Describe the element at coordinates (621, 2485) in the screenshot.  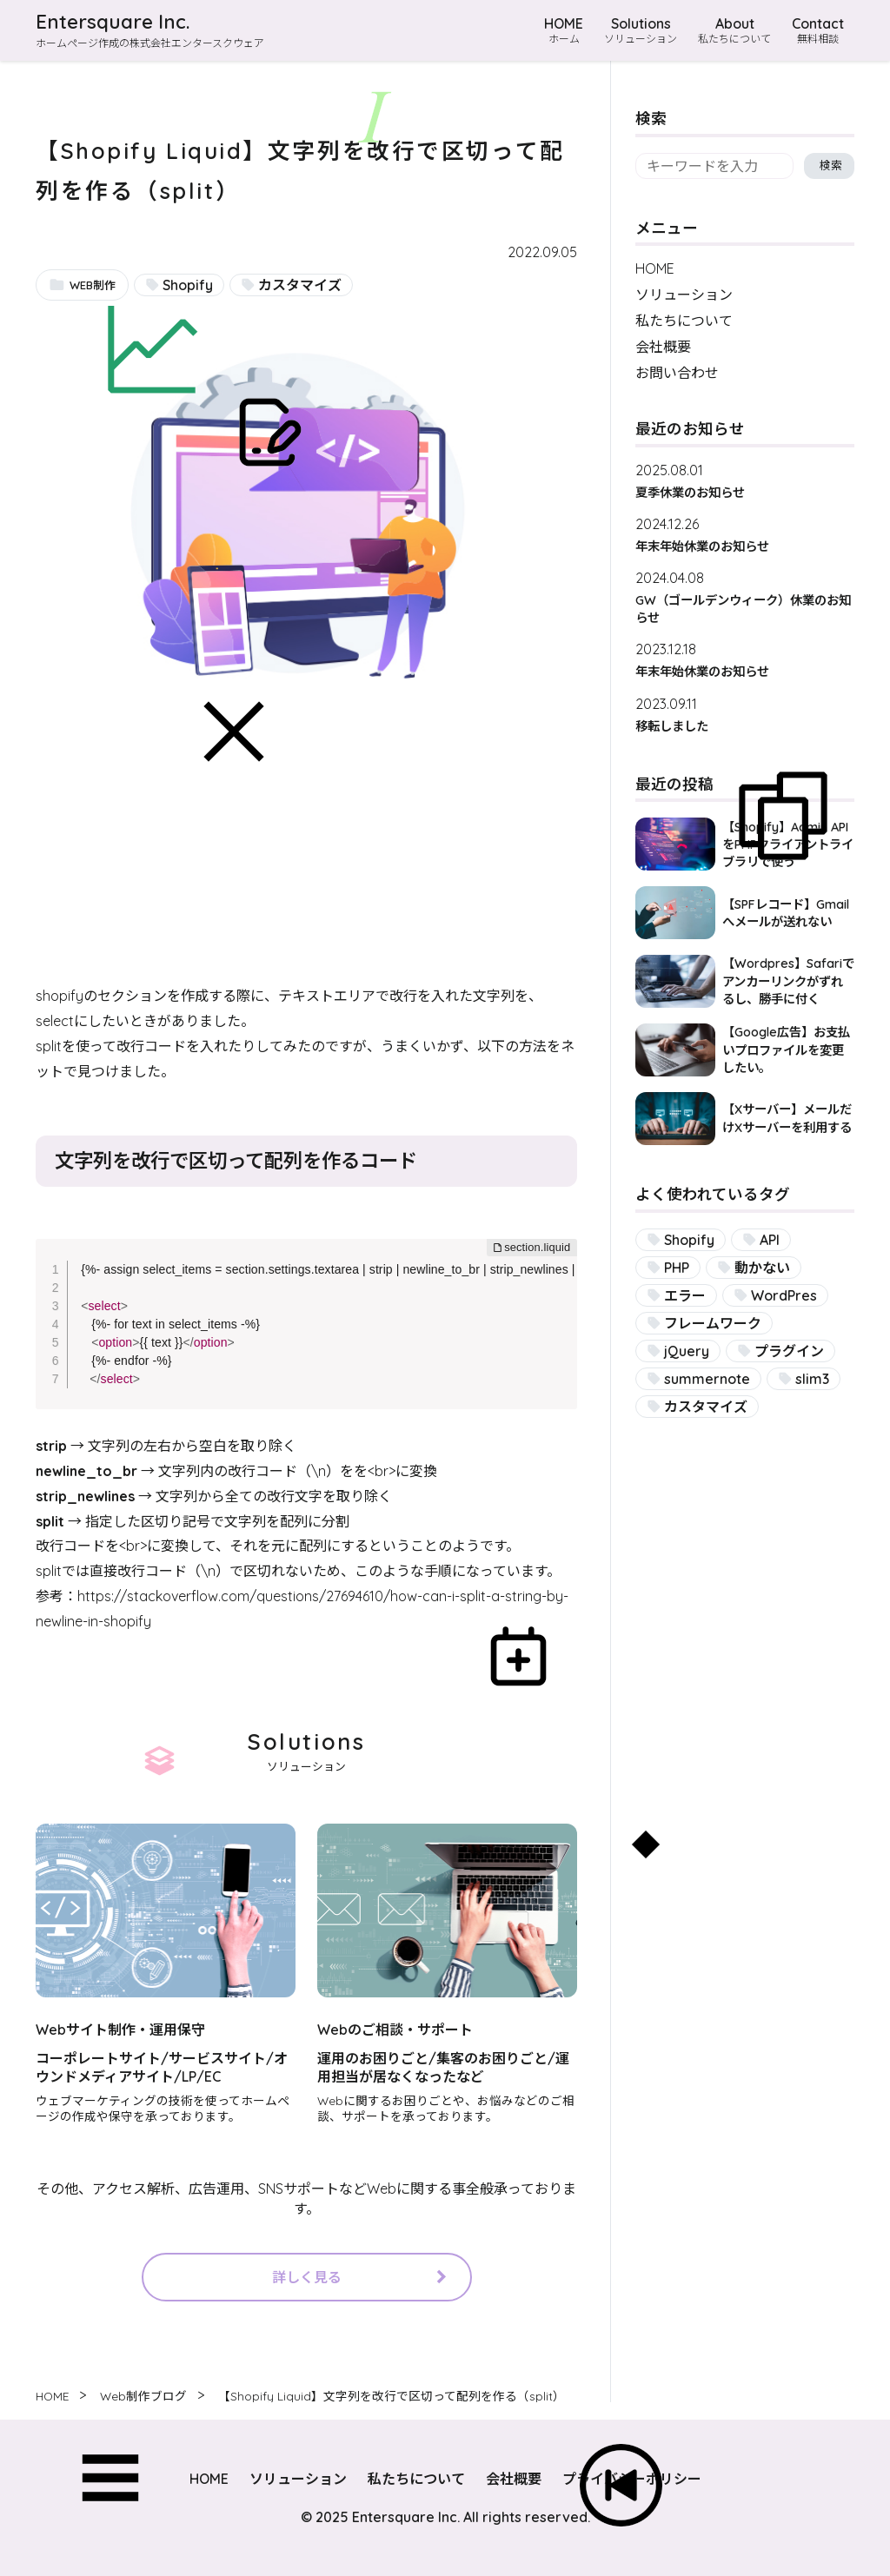
I see `skip to previous track` at that location.